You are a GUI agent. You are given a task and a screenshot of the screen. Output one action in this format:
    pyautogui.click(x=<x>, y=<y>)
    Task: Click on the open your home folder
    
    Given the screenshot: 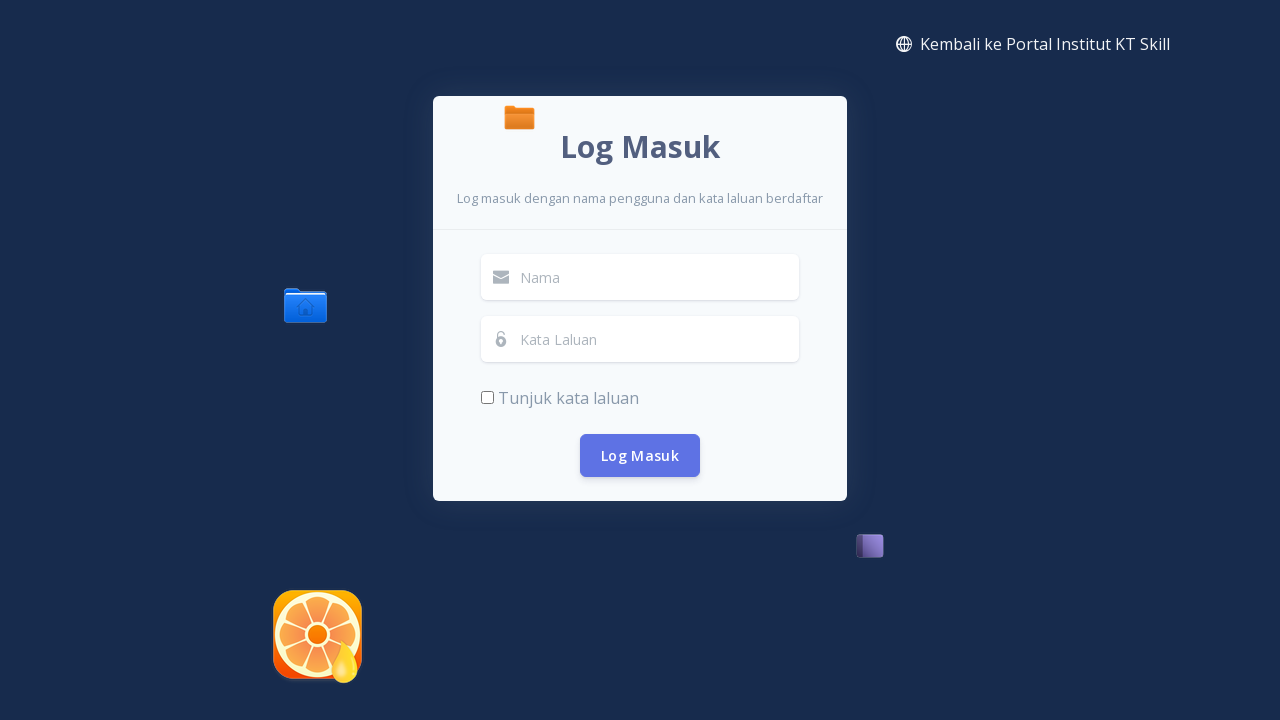 What is the action you would take?
    pyautogui.click(x=305, y=305)
    